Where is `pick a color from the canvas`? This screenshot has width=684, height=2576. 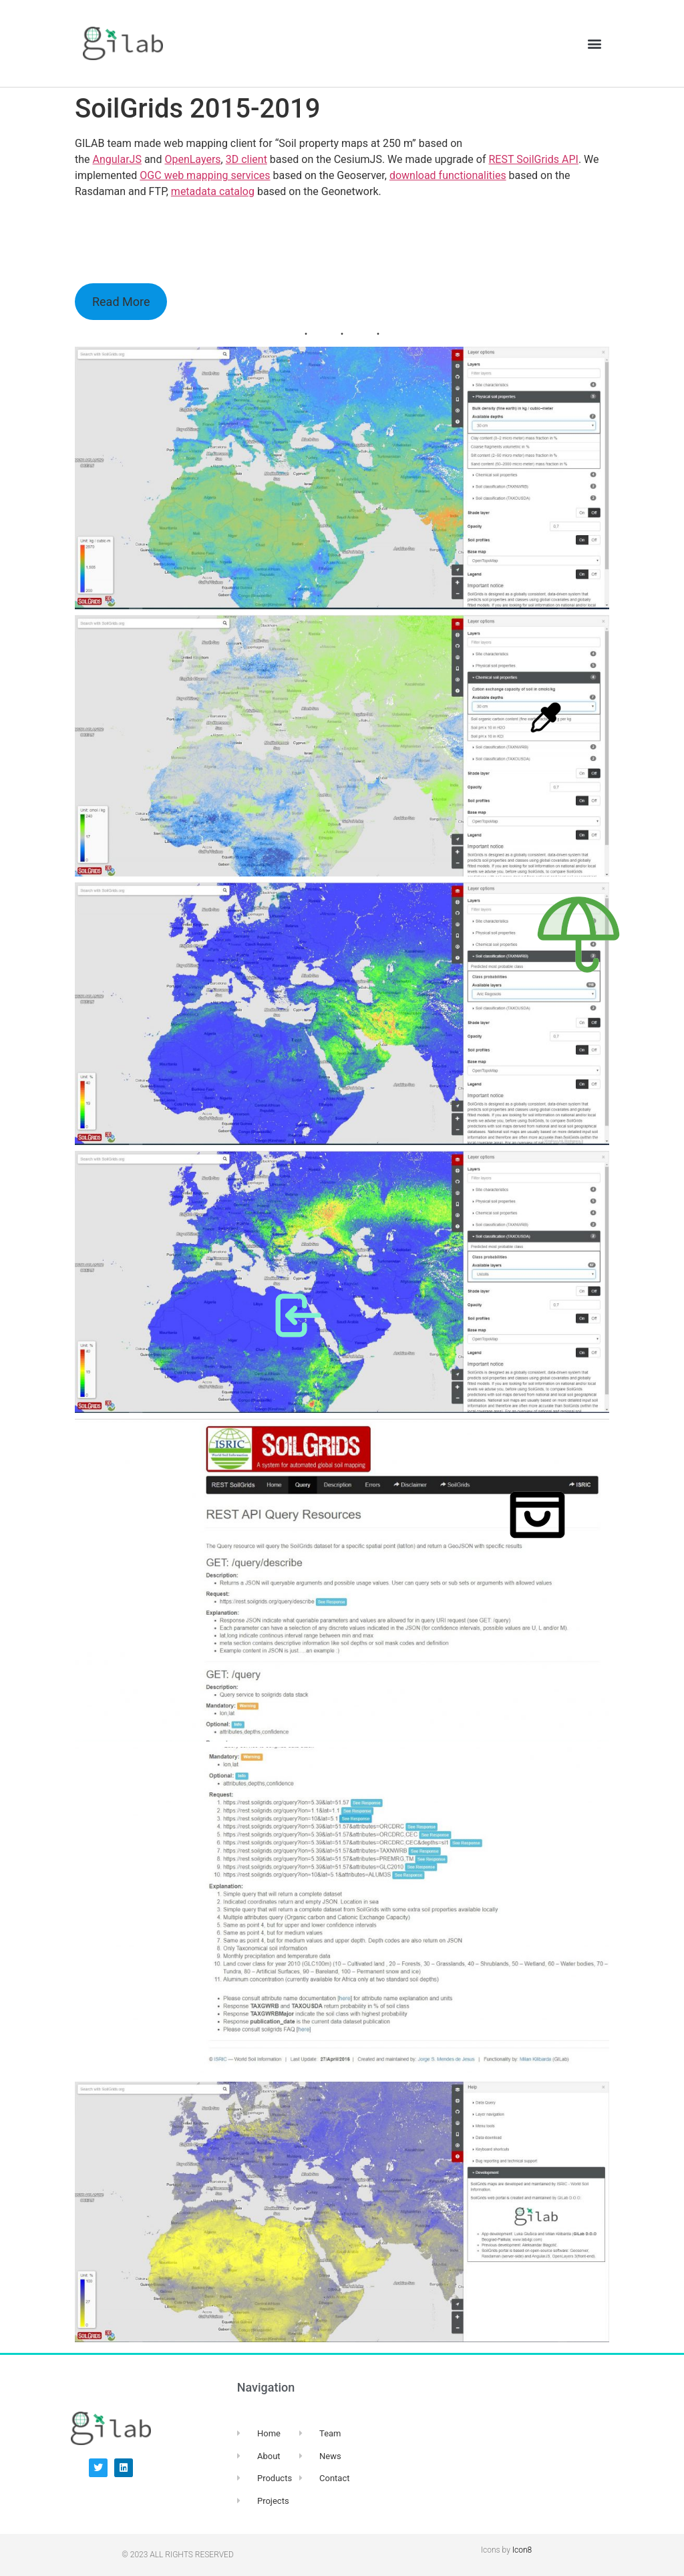
pick a color from the canvas is located at coordinates (546, 717).